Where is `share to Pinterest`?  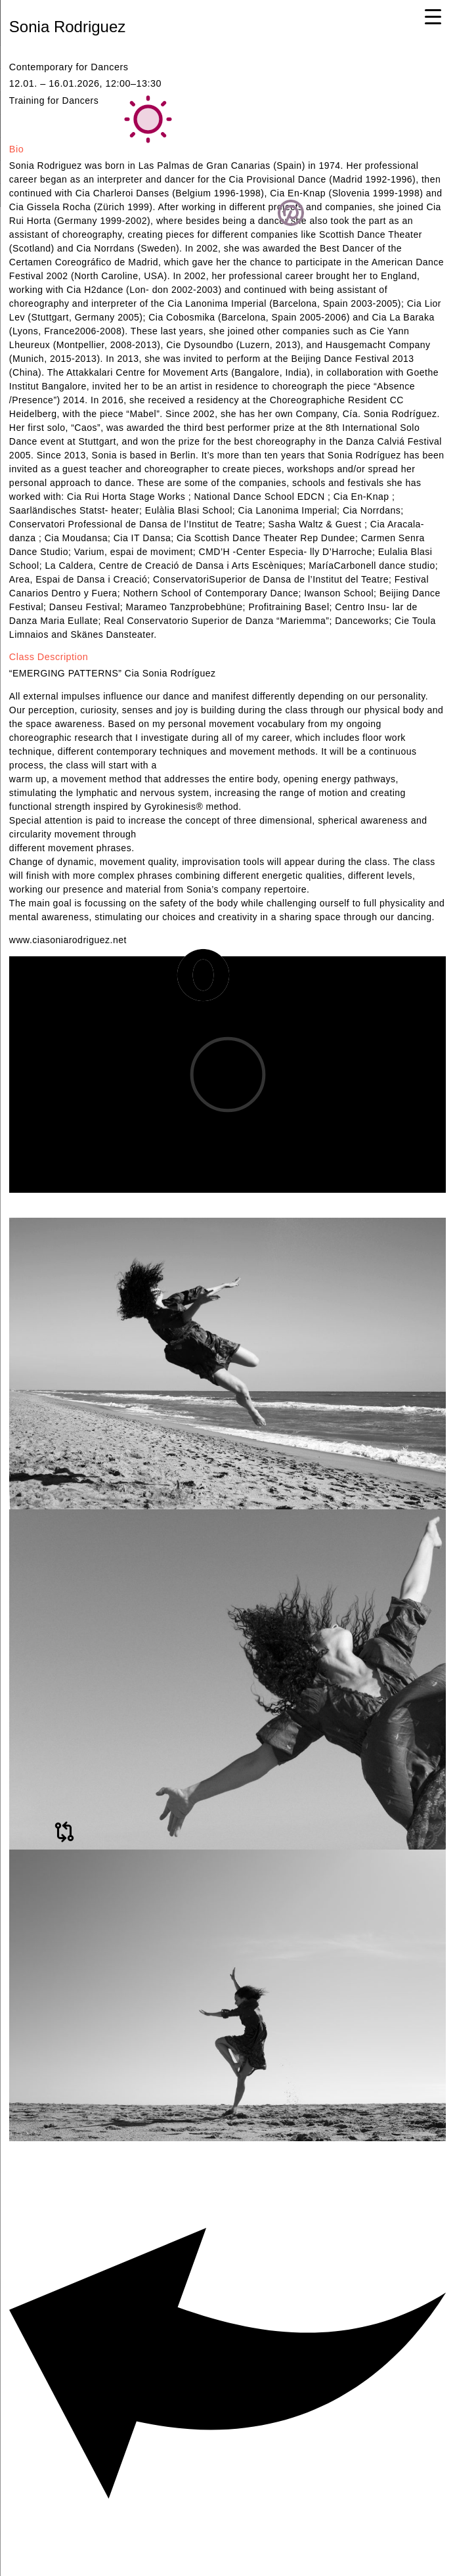 share to Pinterest is located at coordinates (291, 213).